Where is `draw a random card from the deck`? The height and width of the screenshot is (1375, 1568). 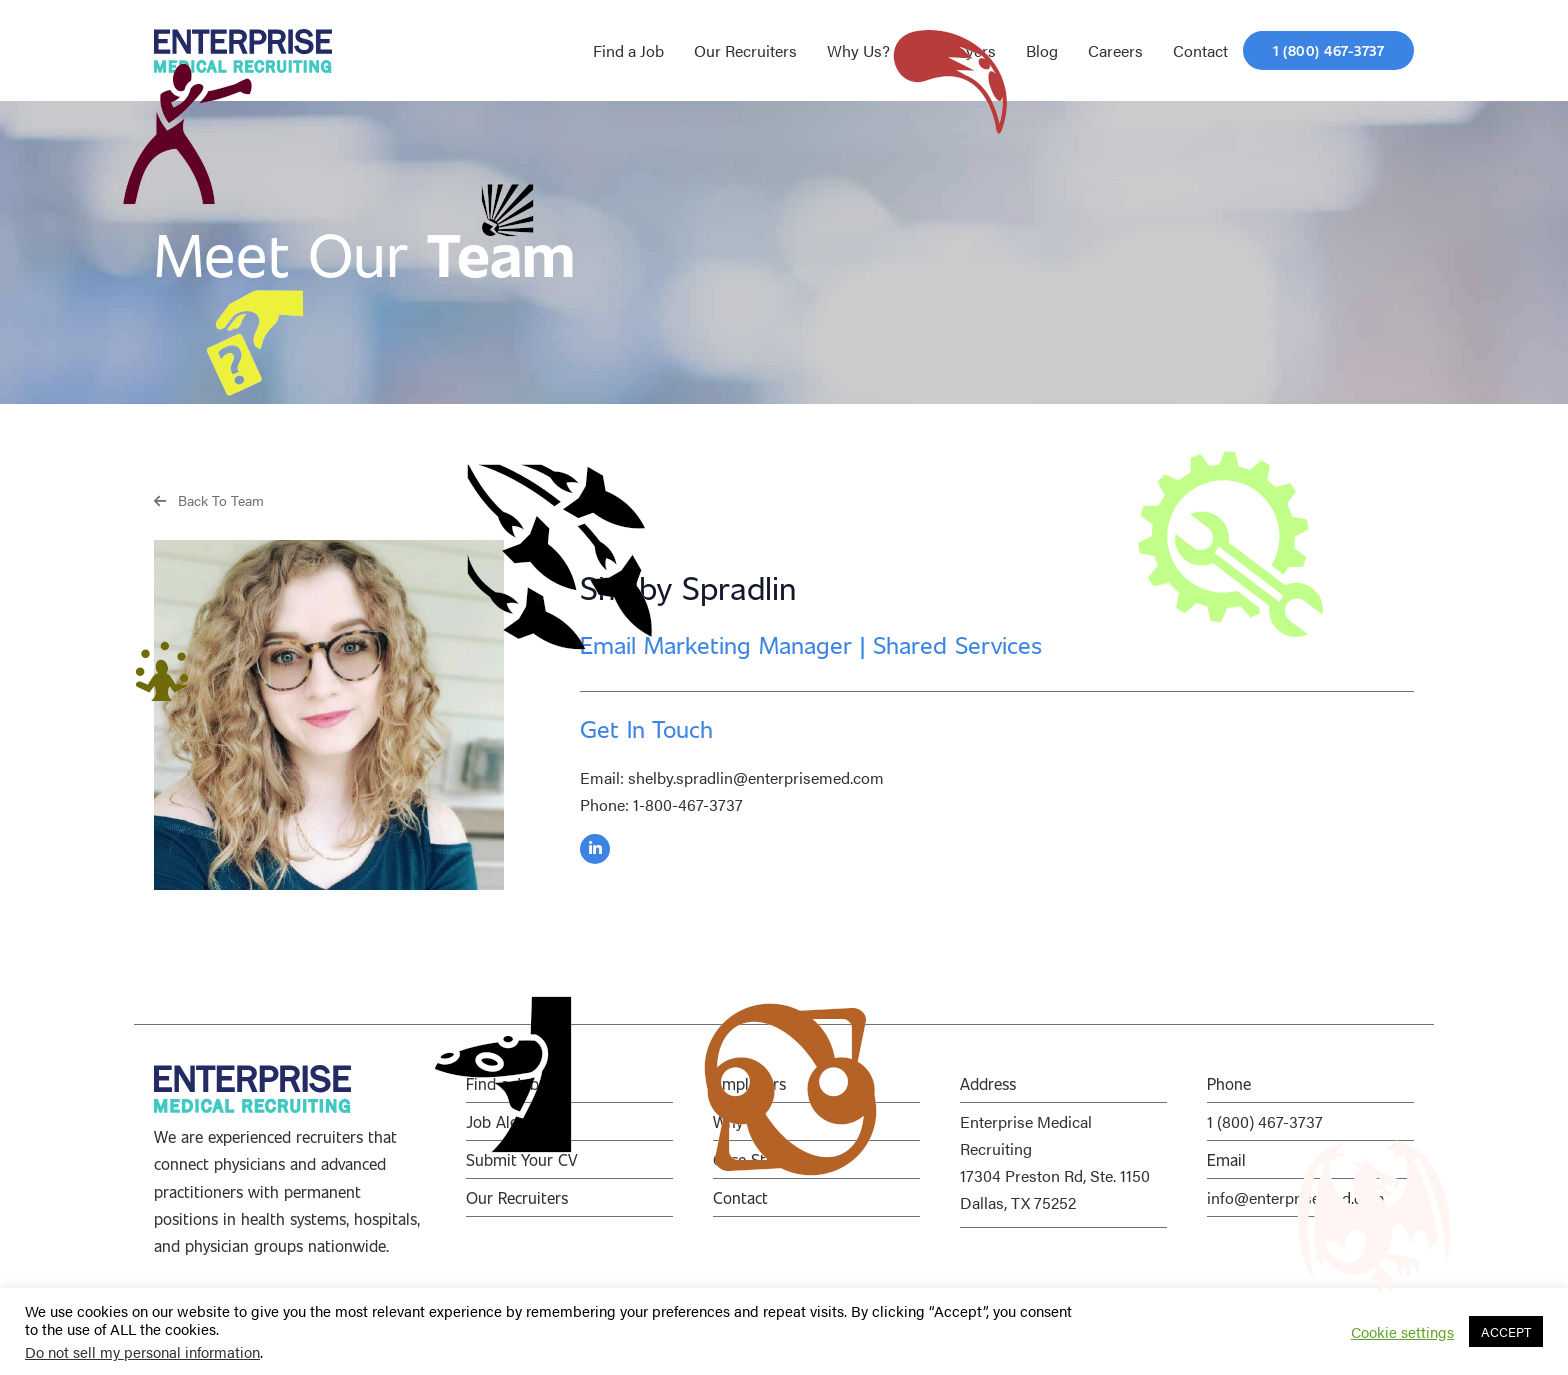 draw a random card from the deck is located at coordinates (255, 343).